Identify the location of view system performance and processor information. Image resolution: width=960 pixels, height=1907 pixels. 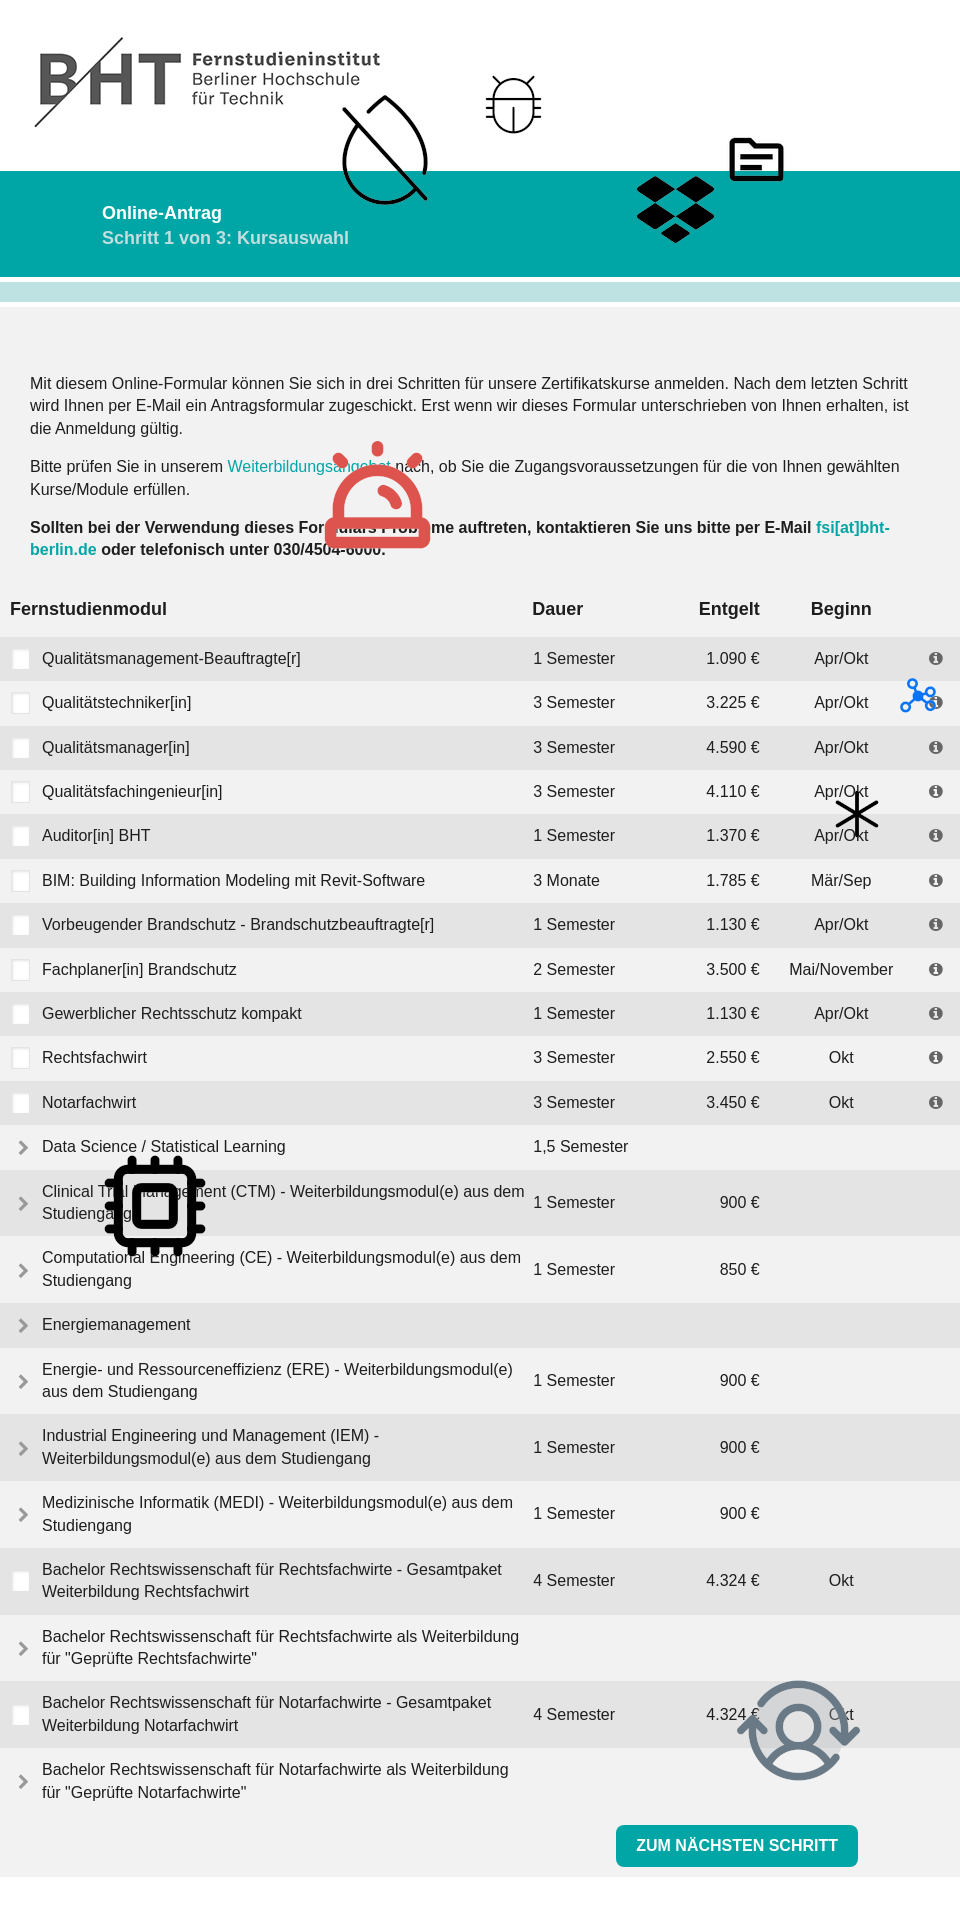
(155, 1206).